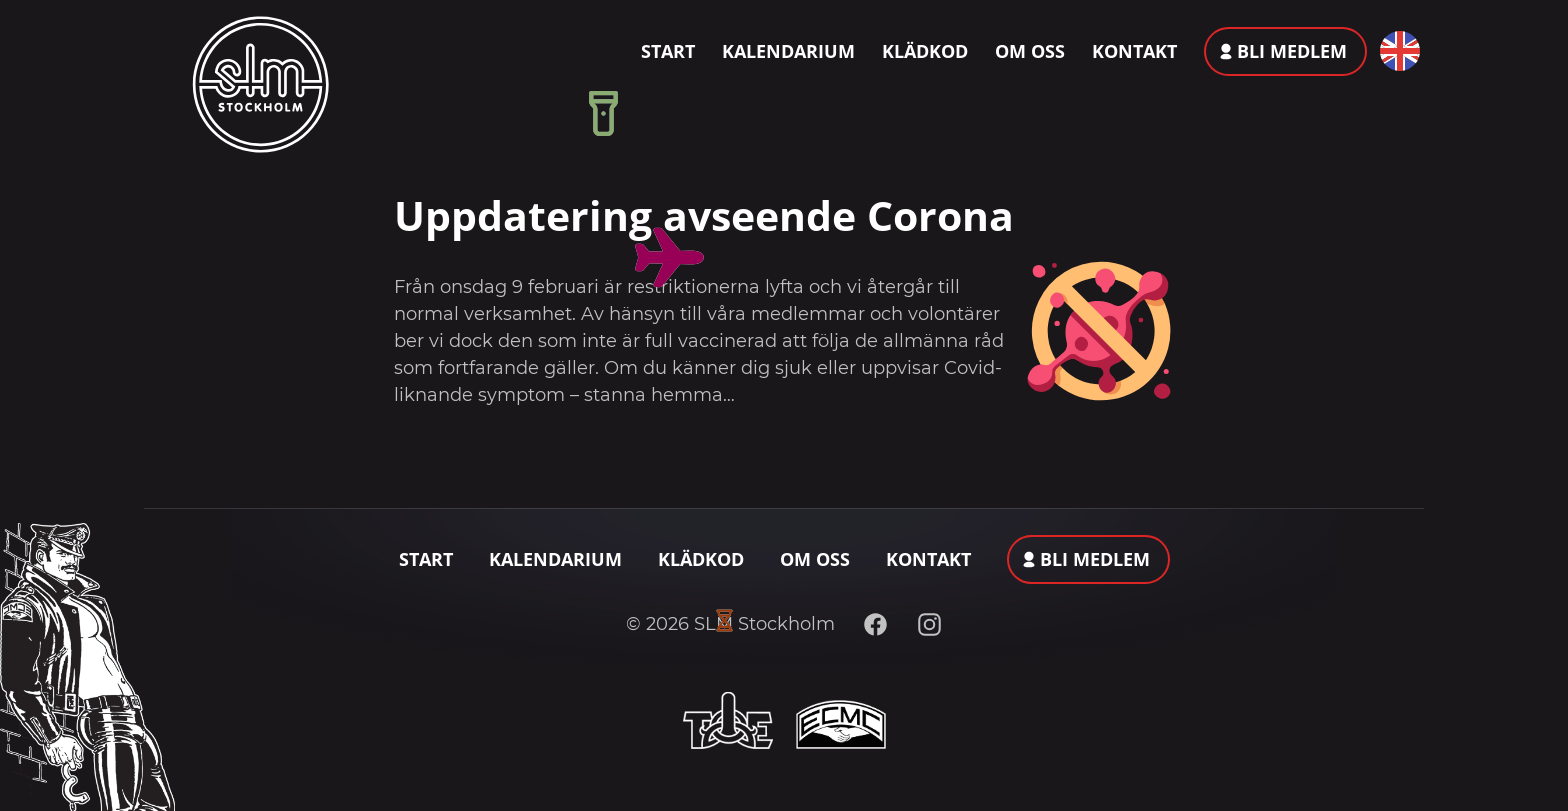 This screenshot has height=811, width=1568. What do you see at coordinates (669, 257) in the screenshot?
I see `enable airplane mode` at bounding box center [669, 257].